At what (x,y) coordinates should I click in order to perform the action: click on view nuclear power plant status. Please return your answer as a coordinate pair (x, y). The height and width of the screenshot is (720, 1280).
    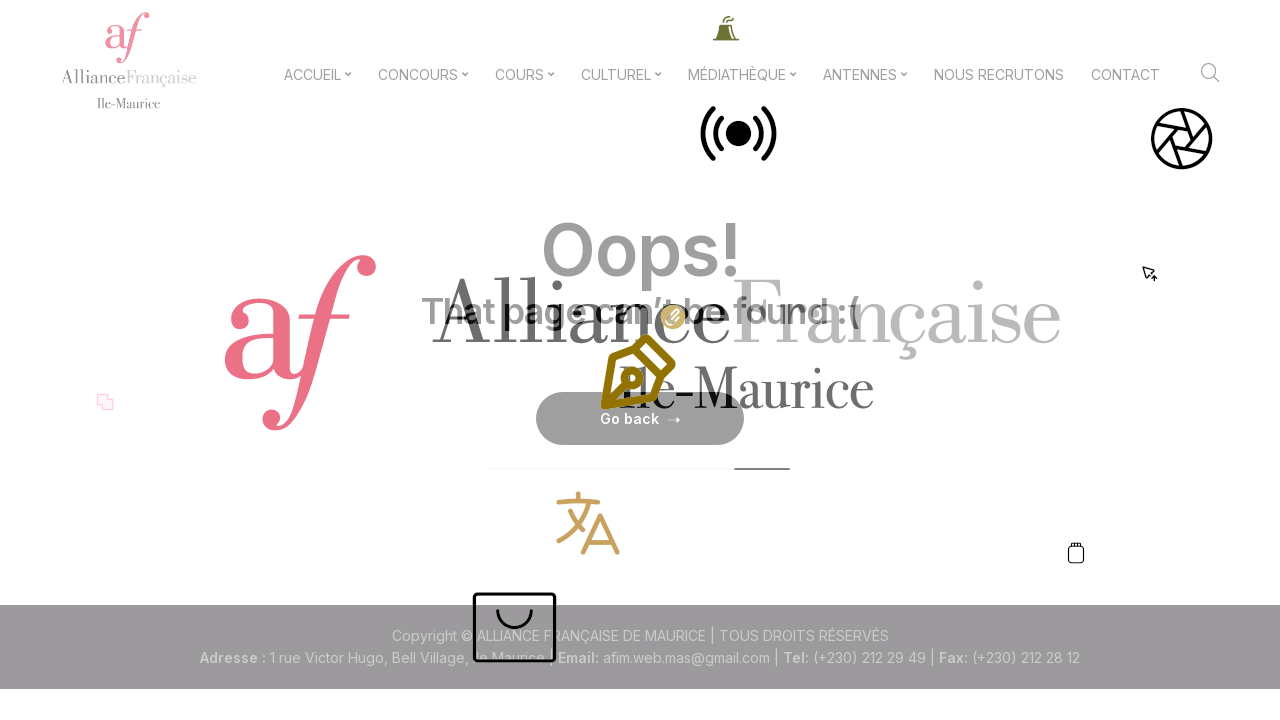
    Looking at the image, I should click on (726, 30).